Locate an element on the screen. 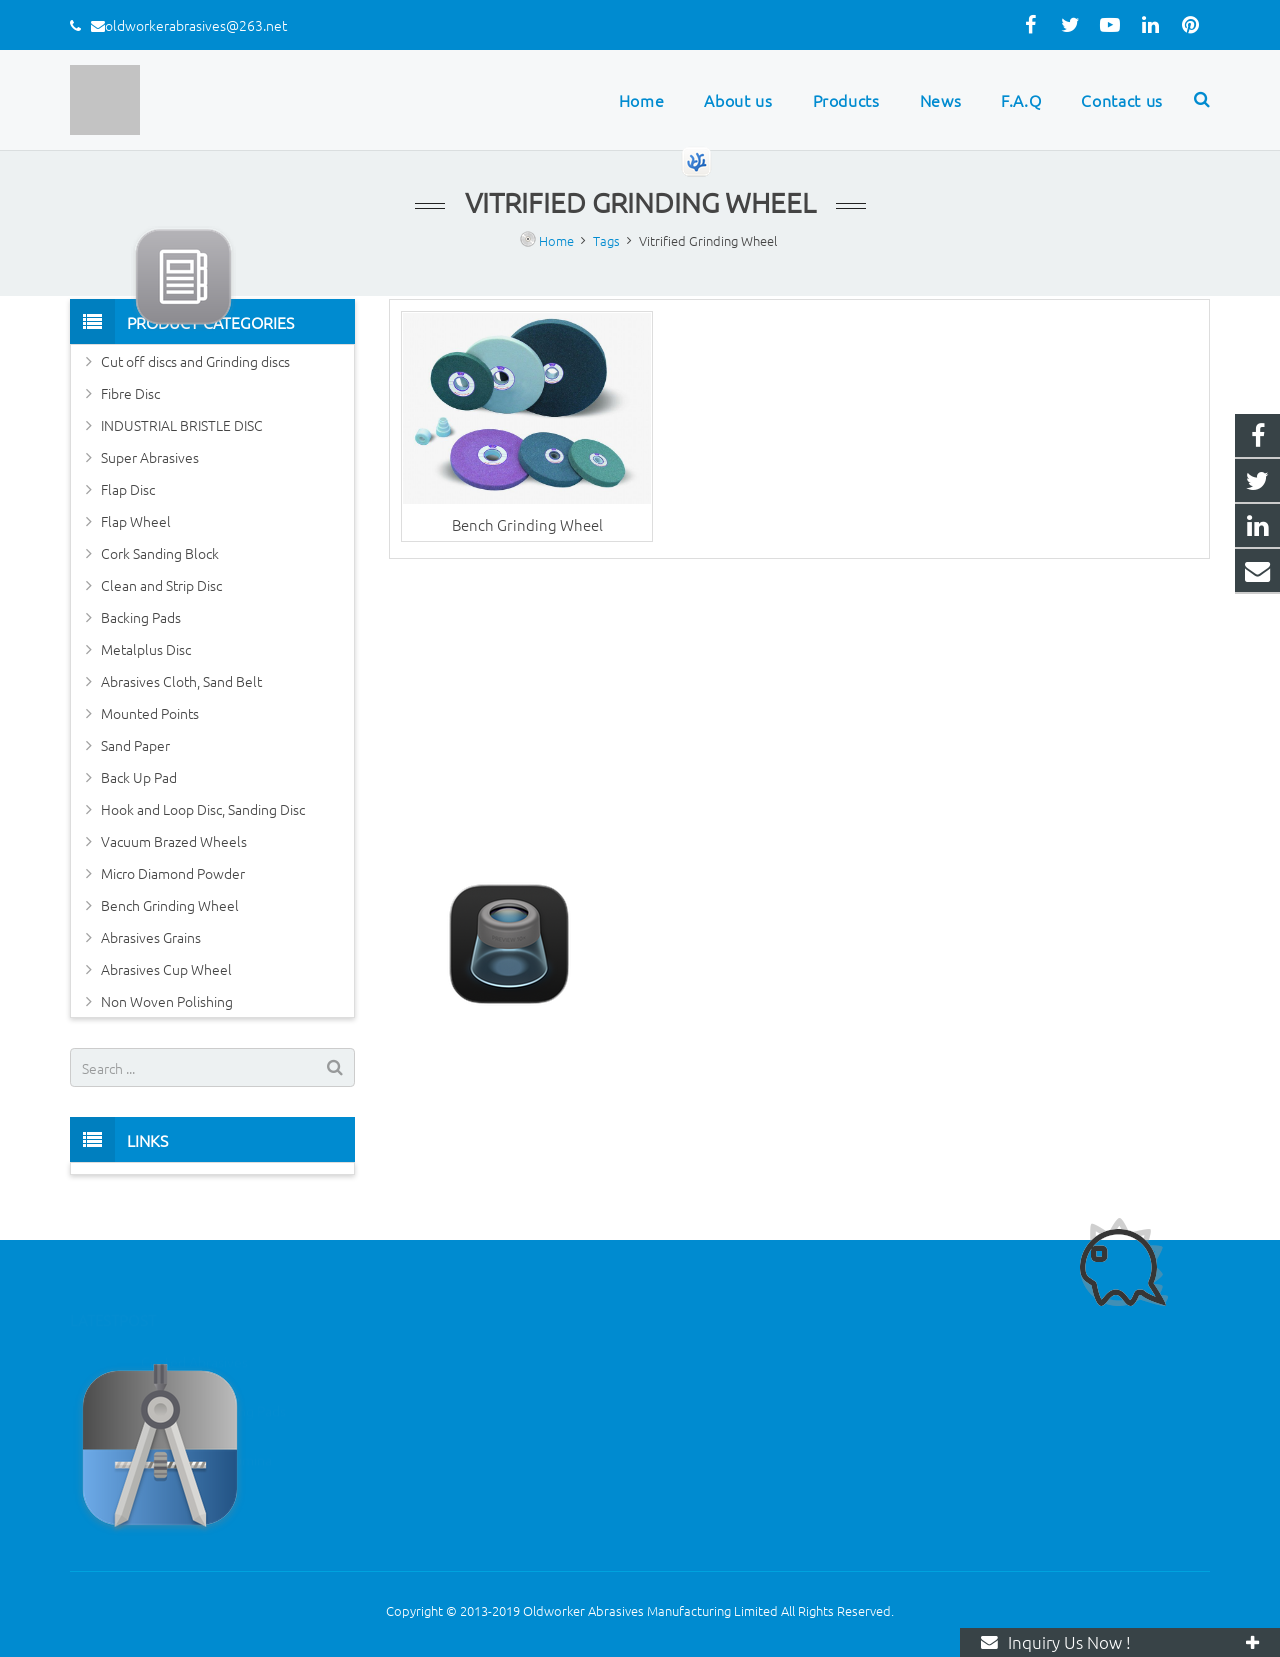  open vscodium code editor is located at coordinates (696, 161).